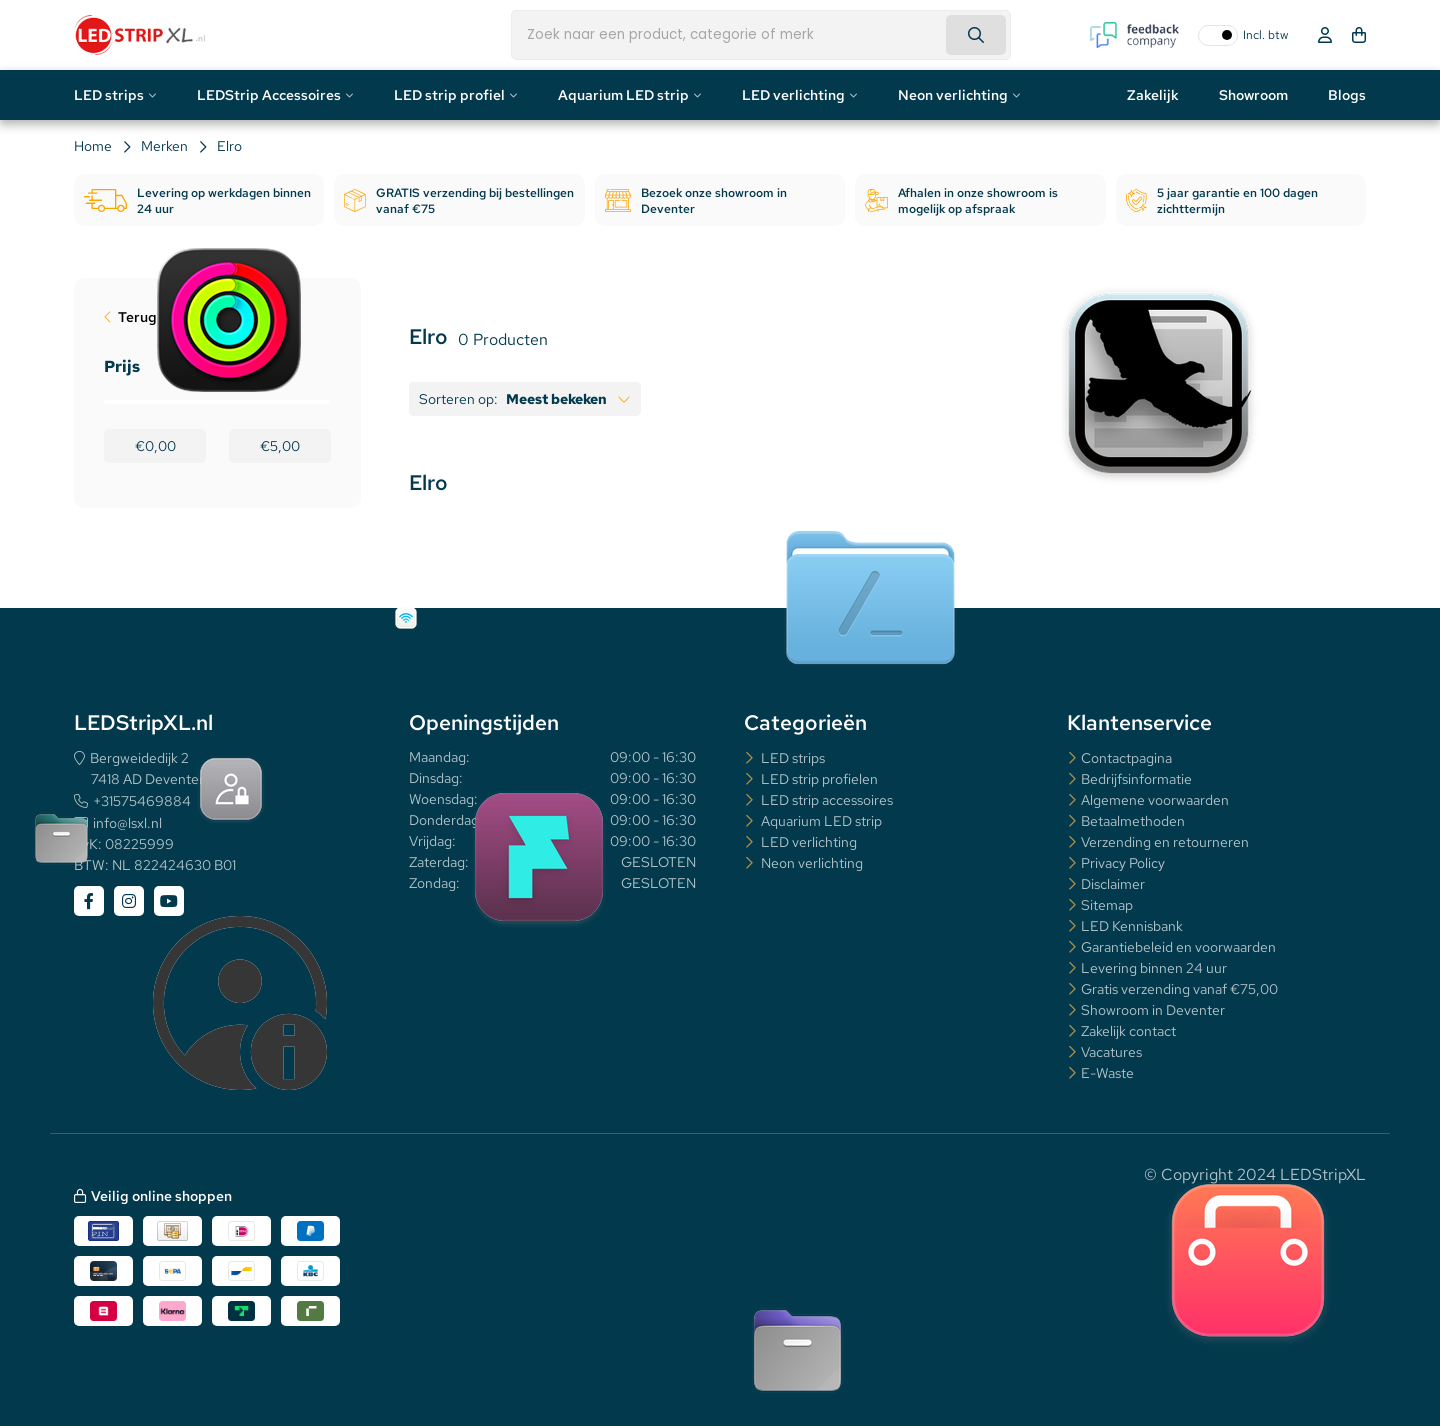 The image size is (1440, 1426). Describe the element at coordinates (229, 320) in the screenshot. I see `open the fitness app` at that location.